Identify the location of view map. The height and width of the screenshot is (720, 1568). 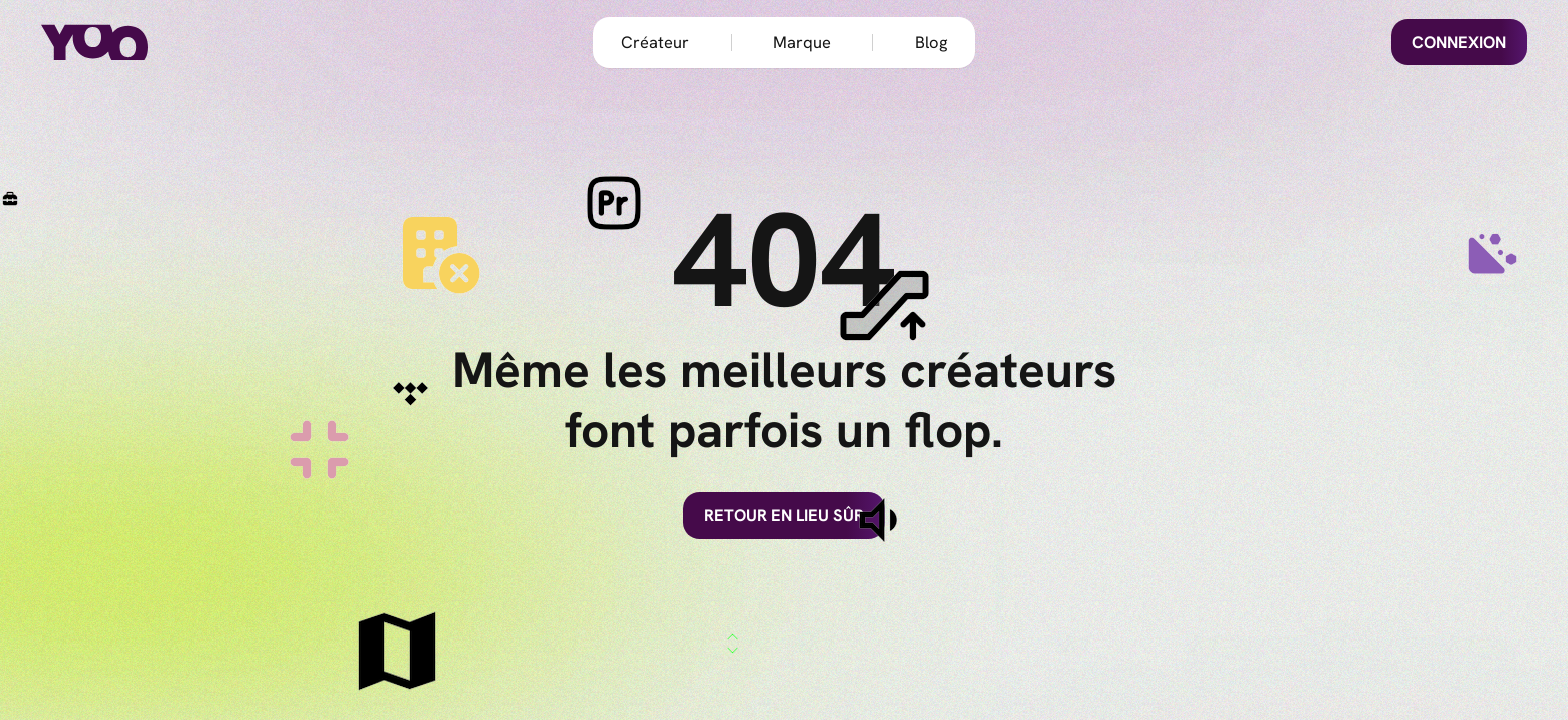
(397, 651).